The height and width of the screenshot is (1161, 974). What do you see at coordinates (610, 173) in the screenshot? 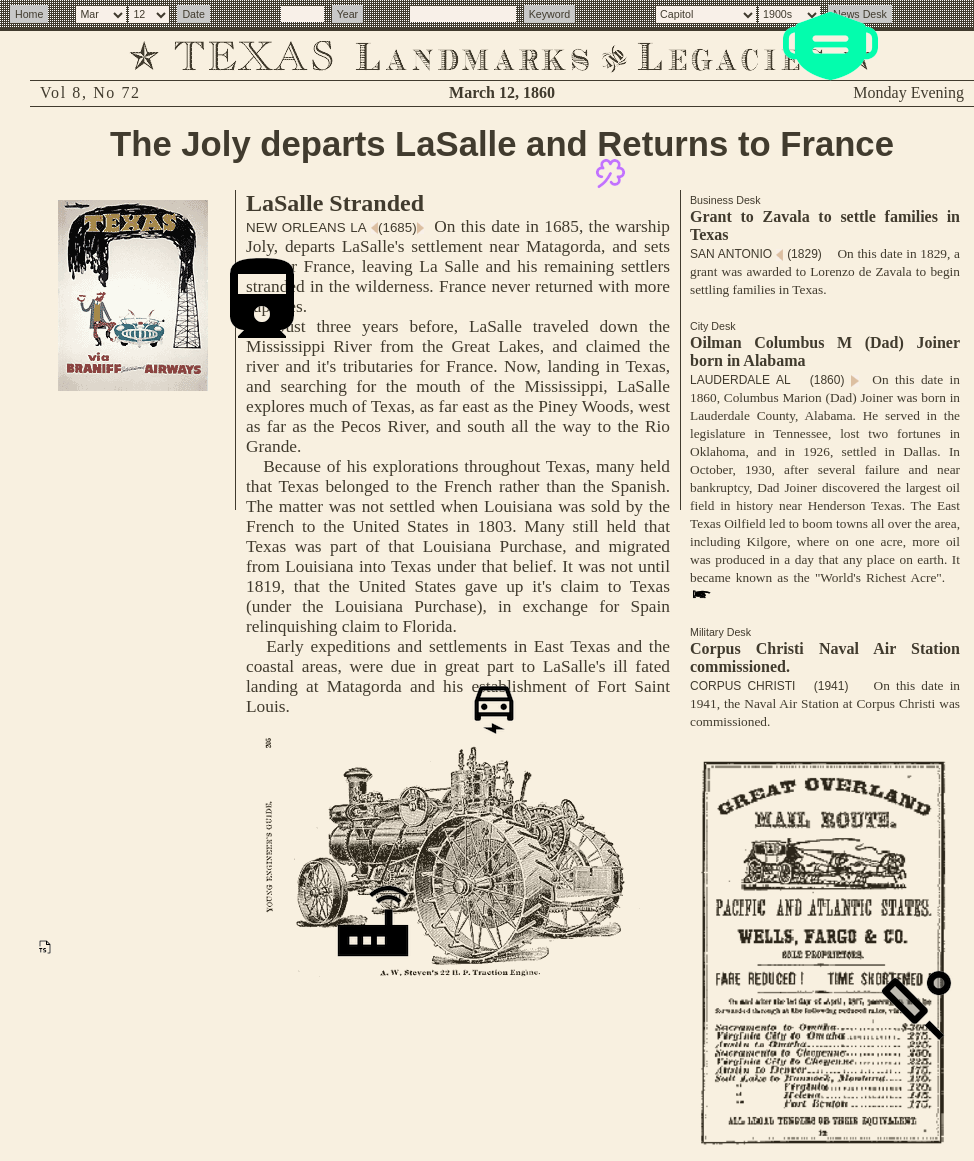
I see `indicates a michelin green star rating for sustainable restaurants` at bounding box center [610, 173].